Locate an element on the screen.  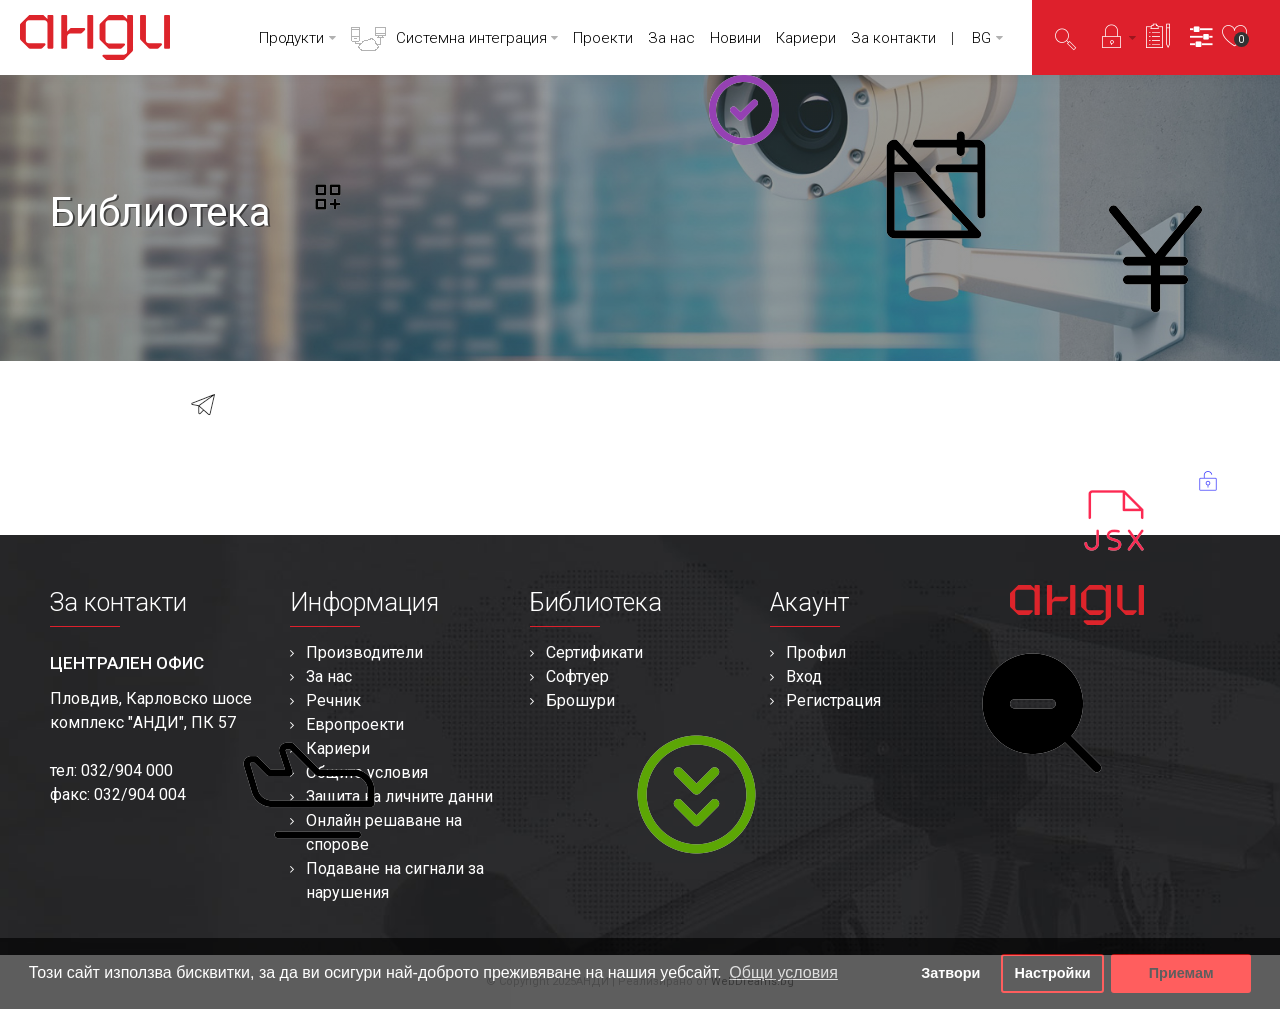
indicates a completed or successful action is located at coordinates (744, 110).